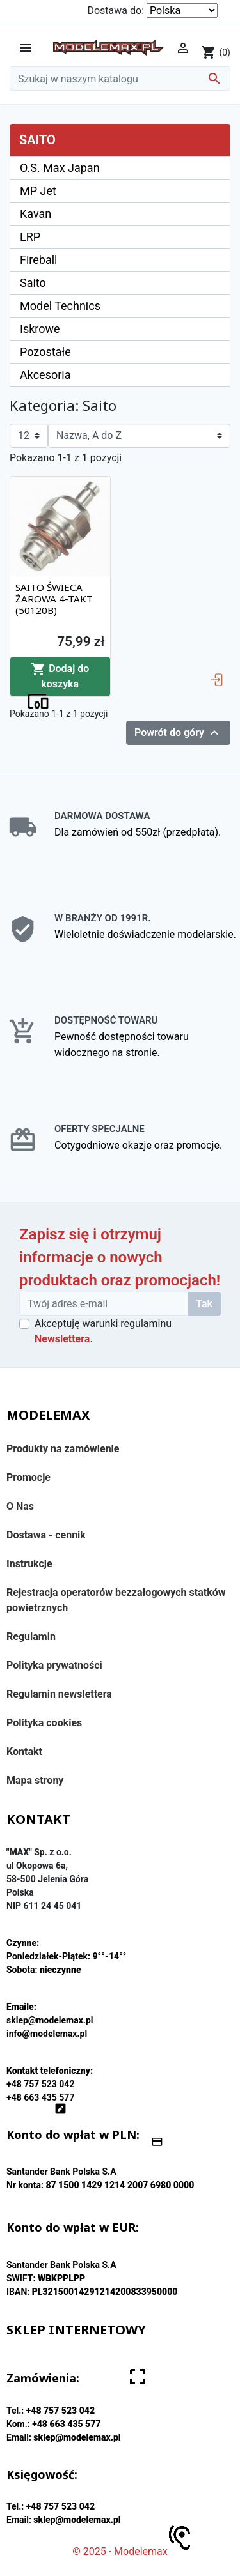 The height and width of the screenshot is (2576, 240). What do you see at coordinates (38, 701) in the screenshot?
I see `view other connected devices` at bounding box center [38, 701].